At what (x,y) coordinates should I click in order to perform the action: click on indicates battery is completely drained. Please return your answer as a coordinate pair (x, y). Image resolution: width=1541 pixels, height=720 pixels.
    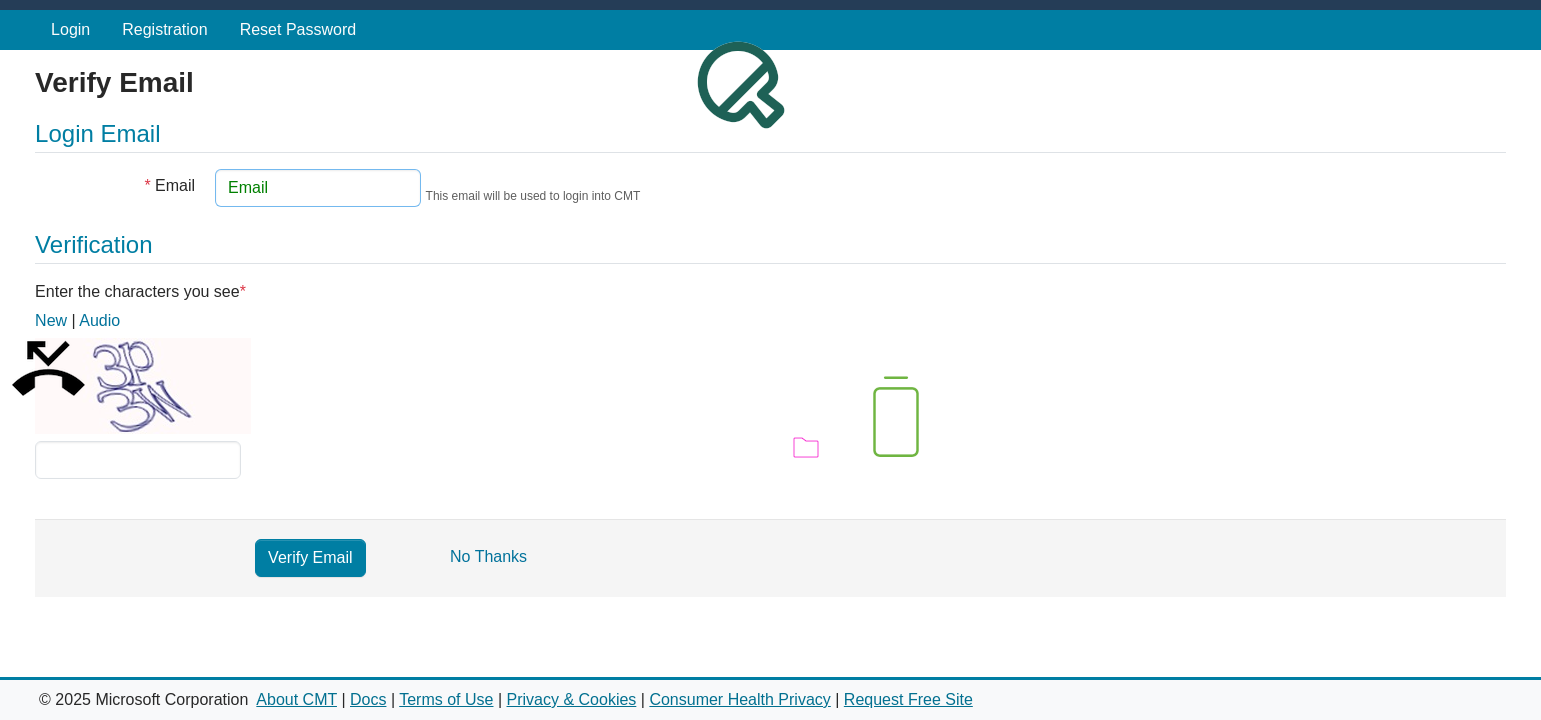
    Looking at the image, I should click on (896, 418).